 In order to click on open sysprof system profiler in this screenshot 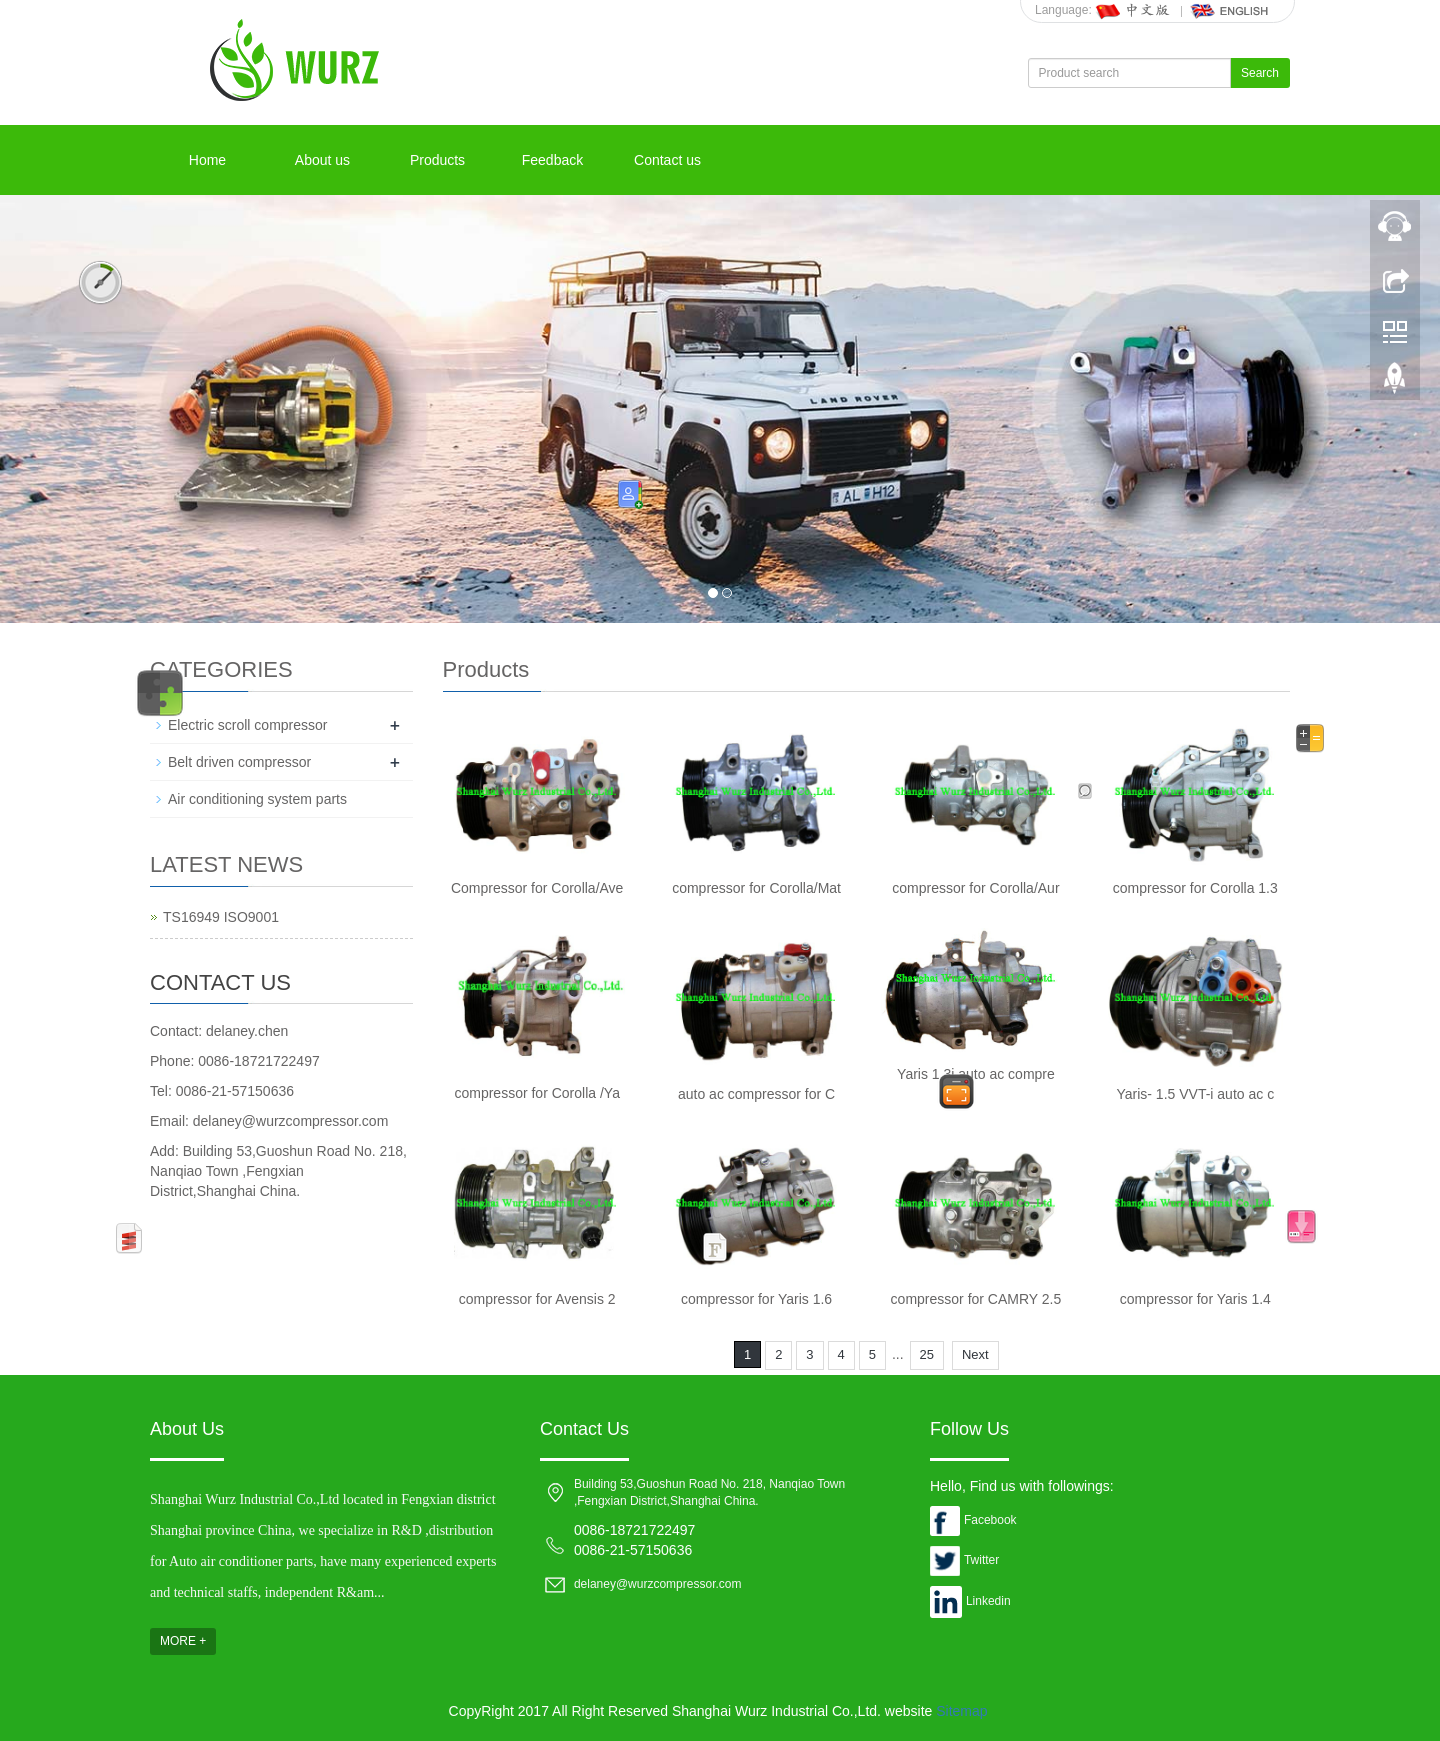, I will do `click(100, 282)`.